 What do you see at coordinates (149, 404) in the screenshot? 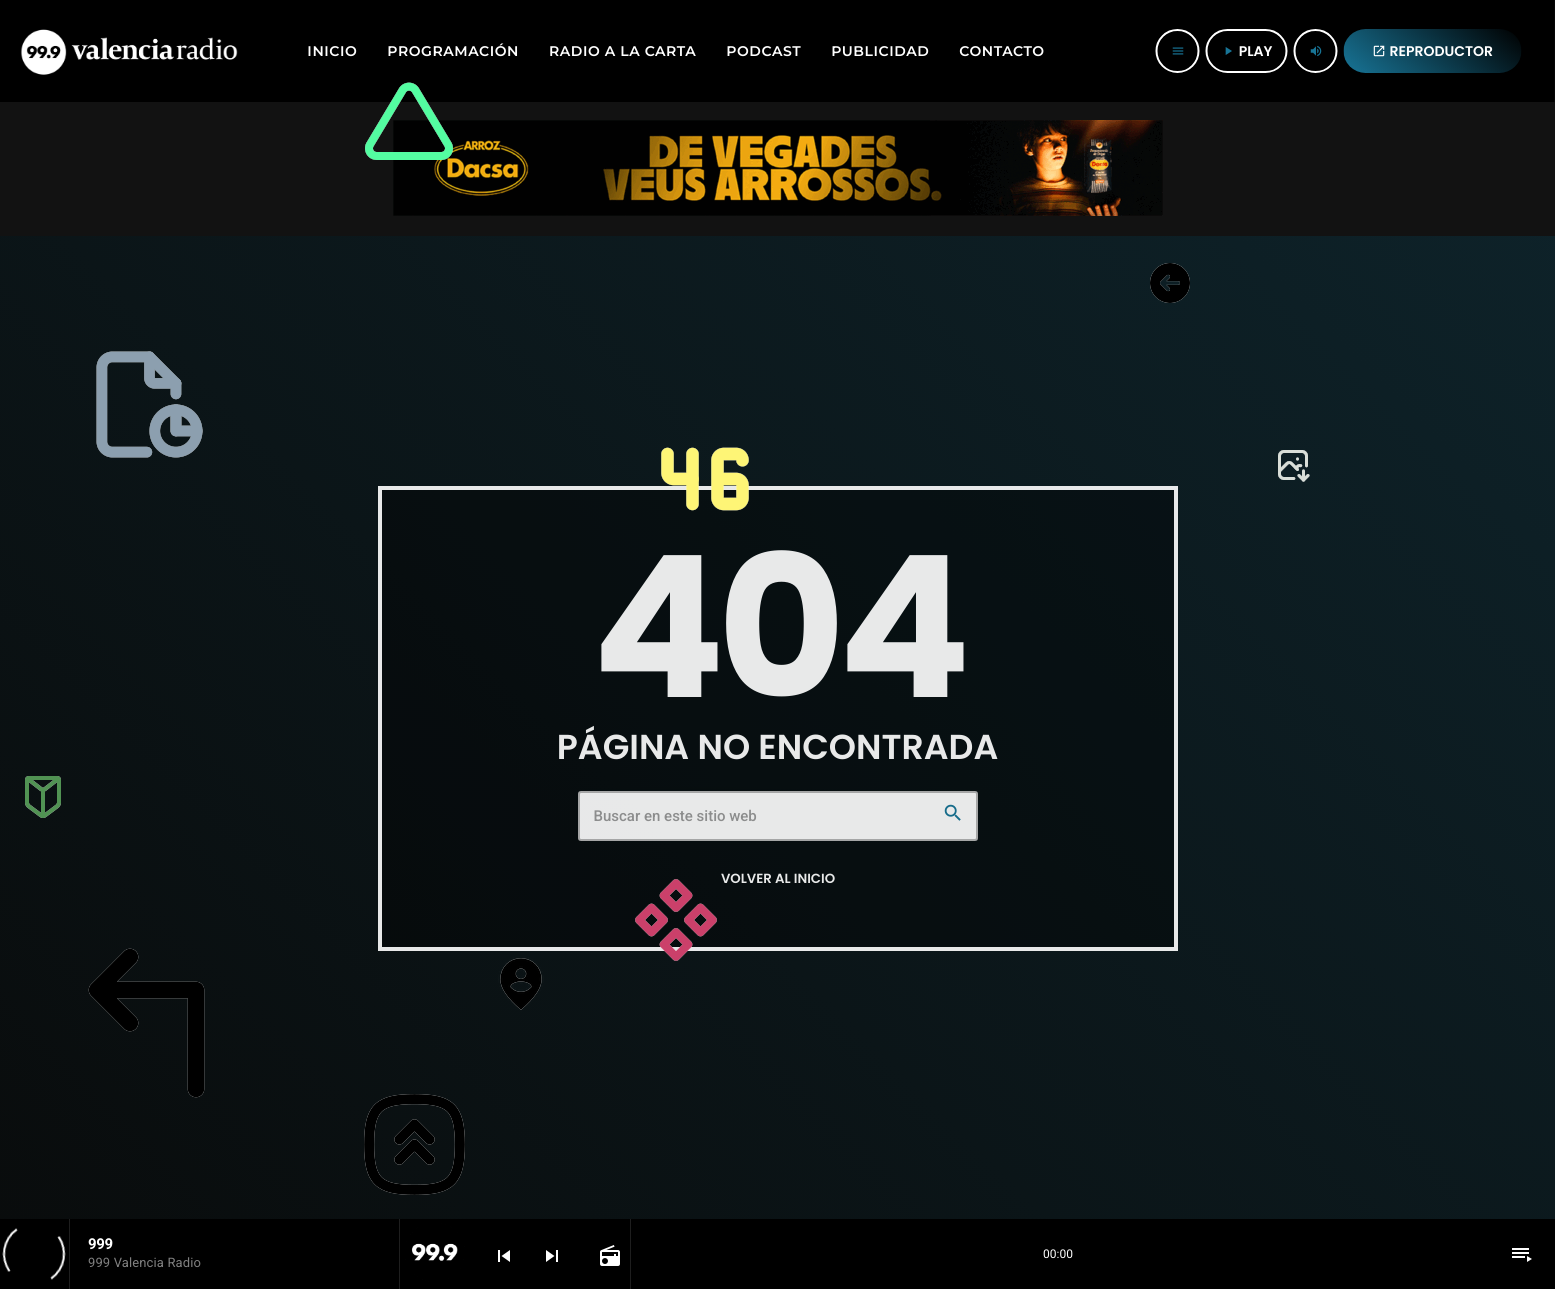
I see `view file analytics or report` at bounding box center [149, 404].